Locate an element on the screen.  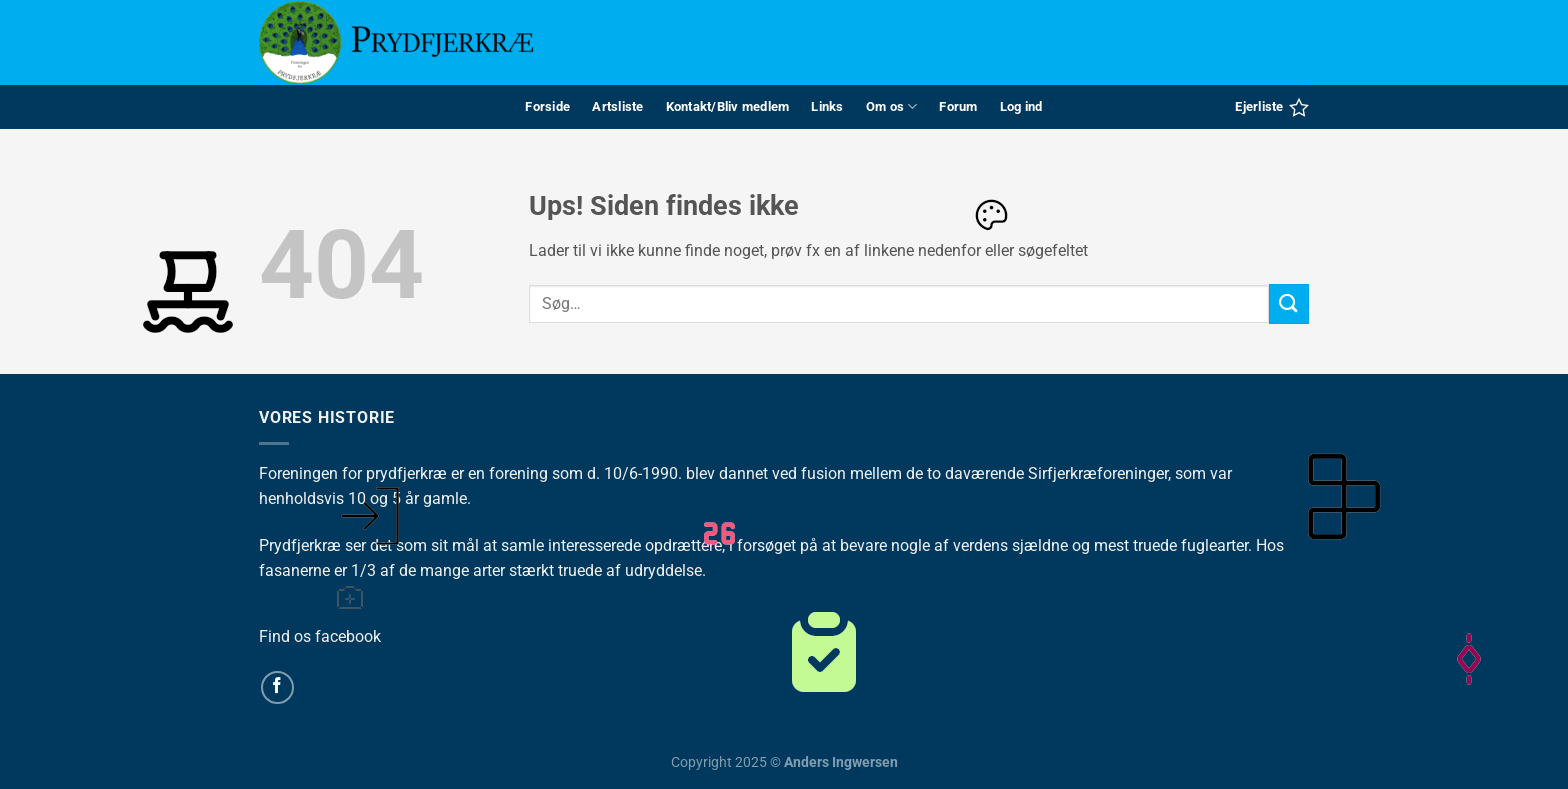
indicates item number 26 in a list or sequence is located at coordinates (719, 533).